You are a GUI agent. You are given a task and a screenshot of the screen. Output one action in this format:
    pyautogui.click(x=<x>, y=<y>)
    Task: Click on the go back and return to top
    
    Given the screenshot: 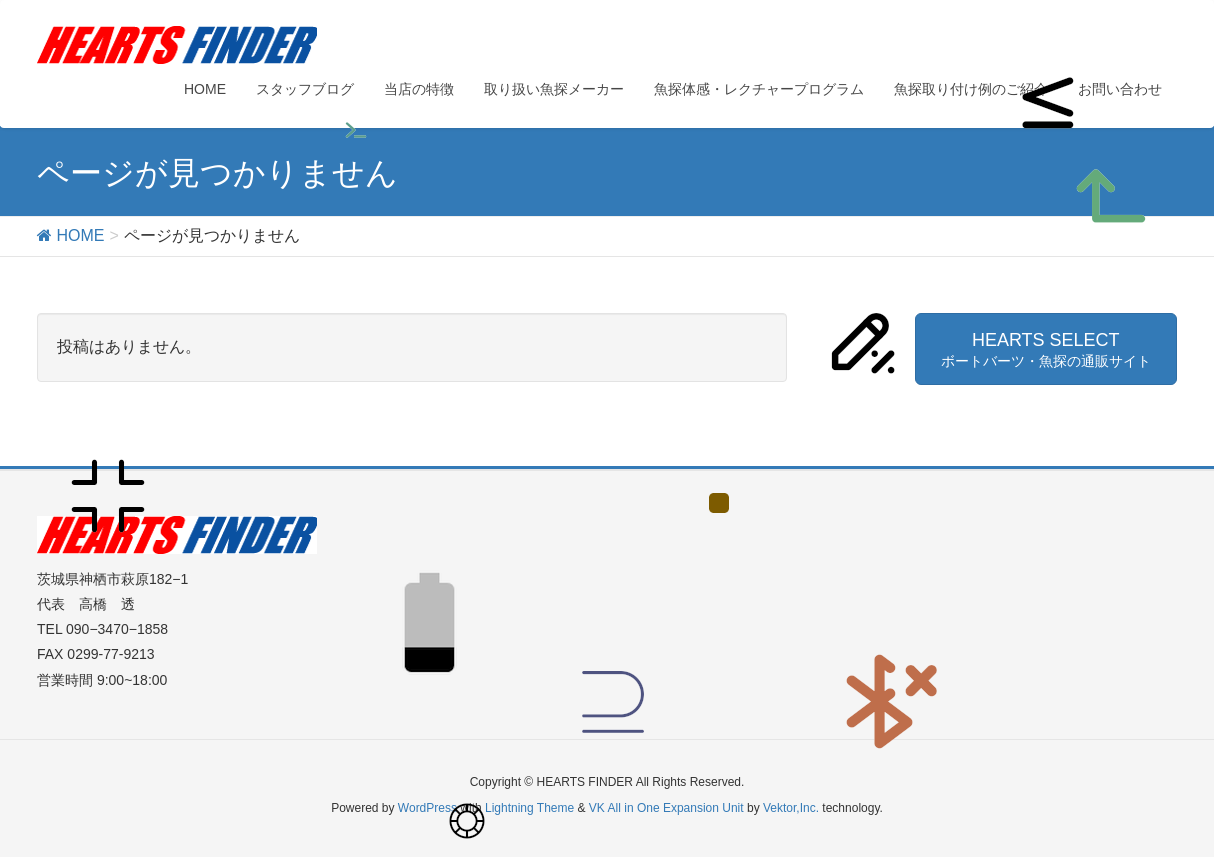 What is the action you would take?
    pyautogui.click(x=1108, y=198)
    